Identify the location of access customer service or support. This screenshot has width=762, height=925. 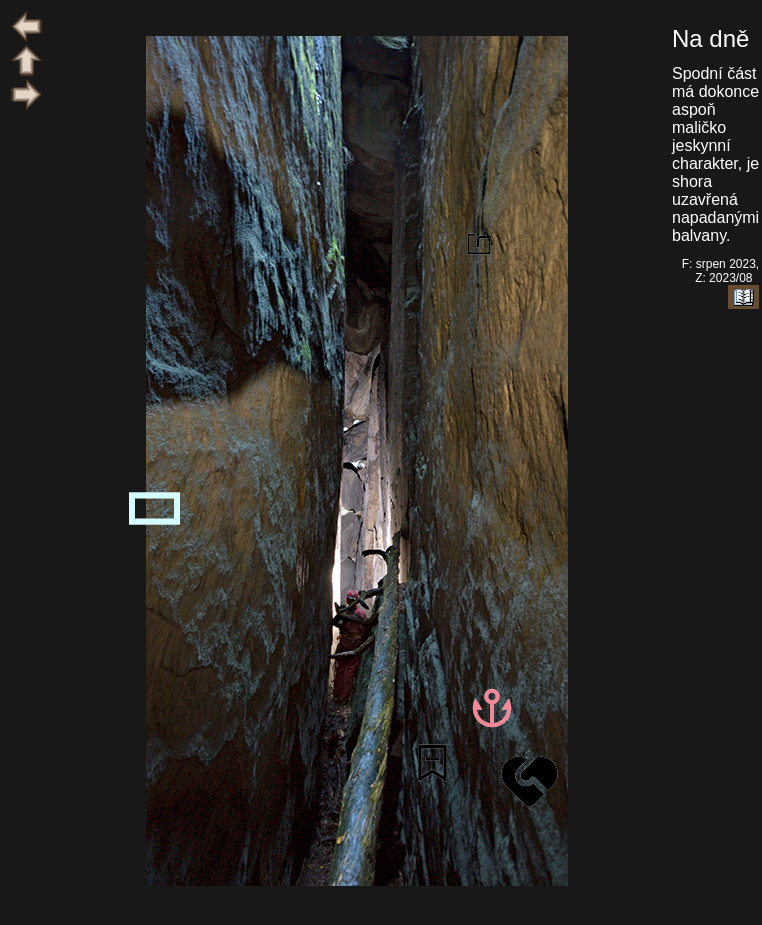
(529, 781).